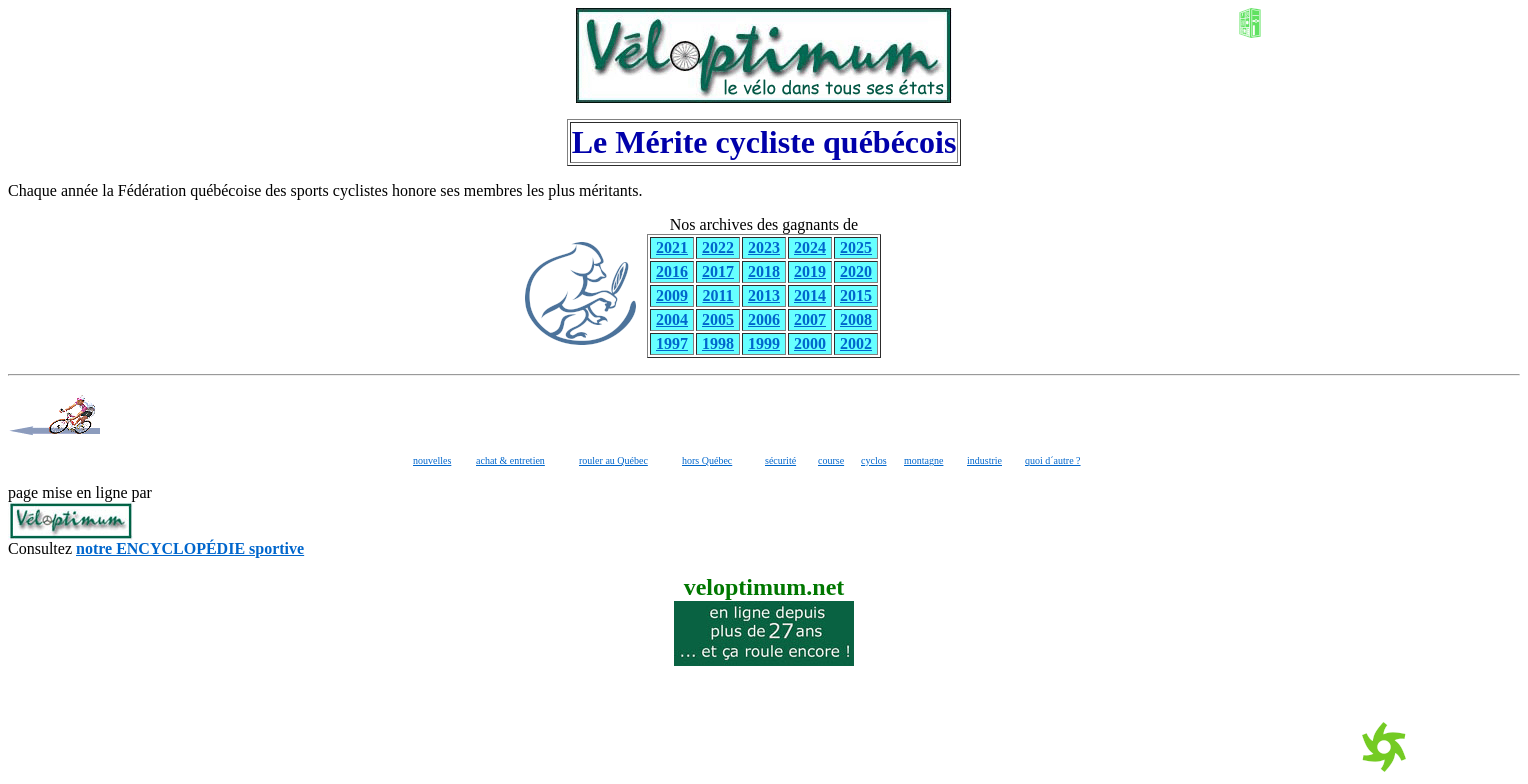 This screenshot has width=1528, height=784. Describe the element at coordinates (1384, 747) in the screenshot. I see `launch octane render application` at that location.